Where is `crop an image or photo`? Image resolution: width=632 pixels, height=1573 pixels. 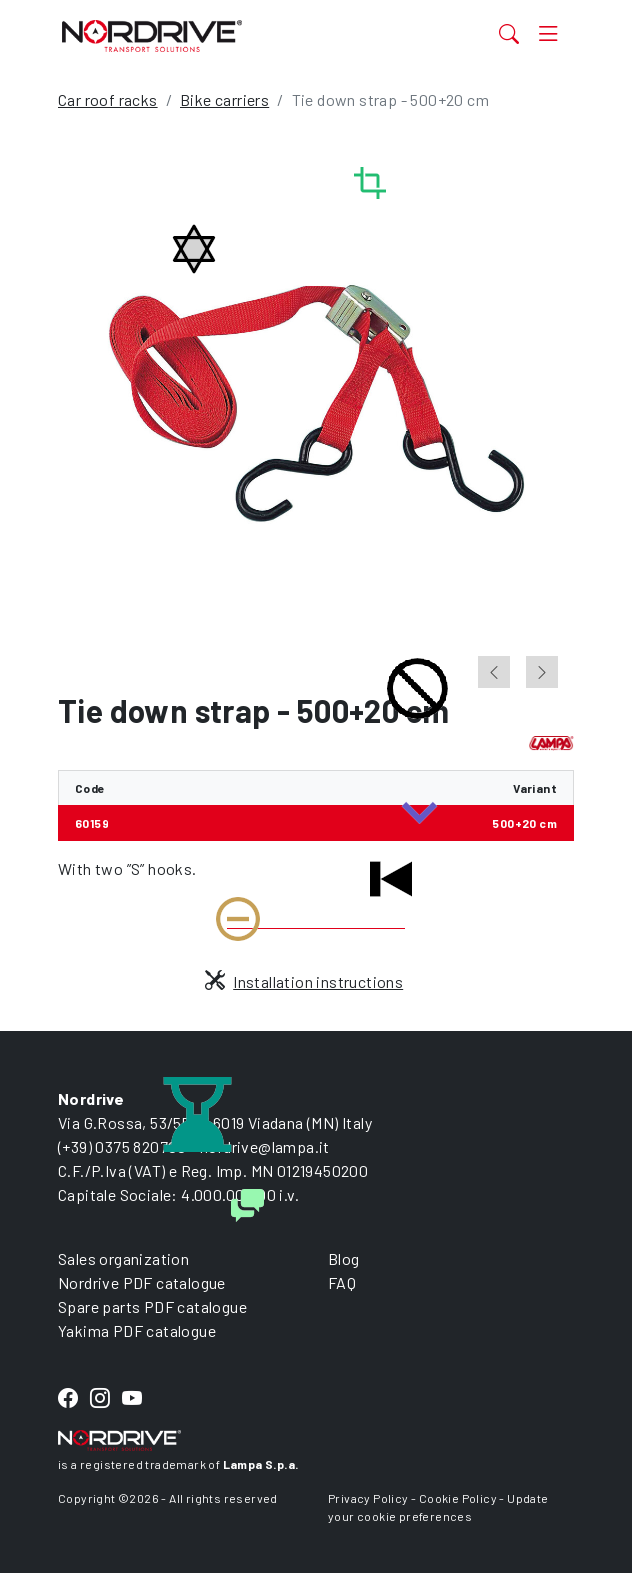
crop an image or photo is located at coordinates (370, 183).